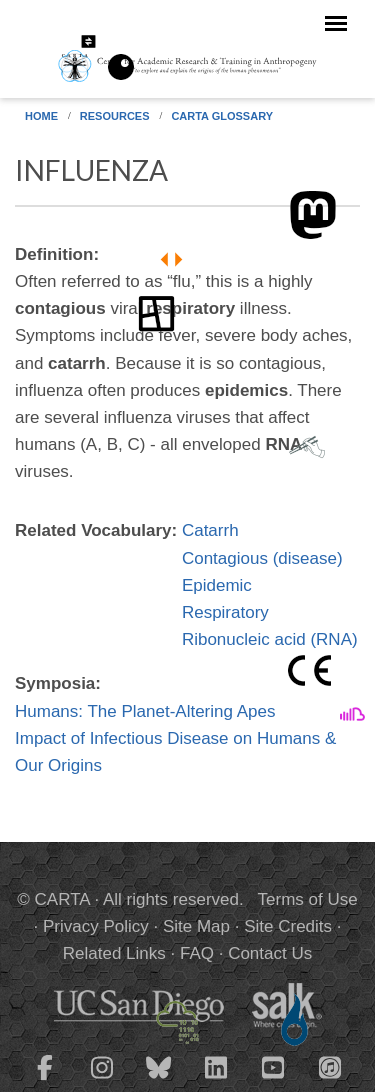  I want to click on open tabelog restaurant review app, so click(307, 447).